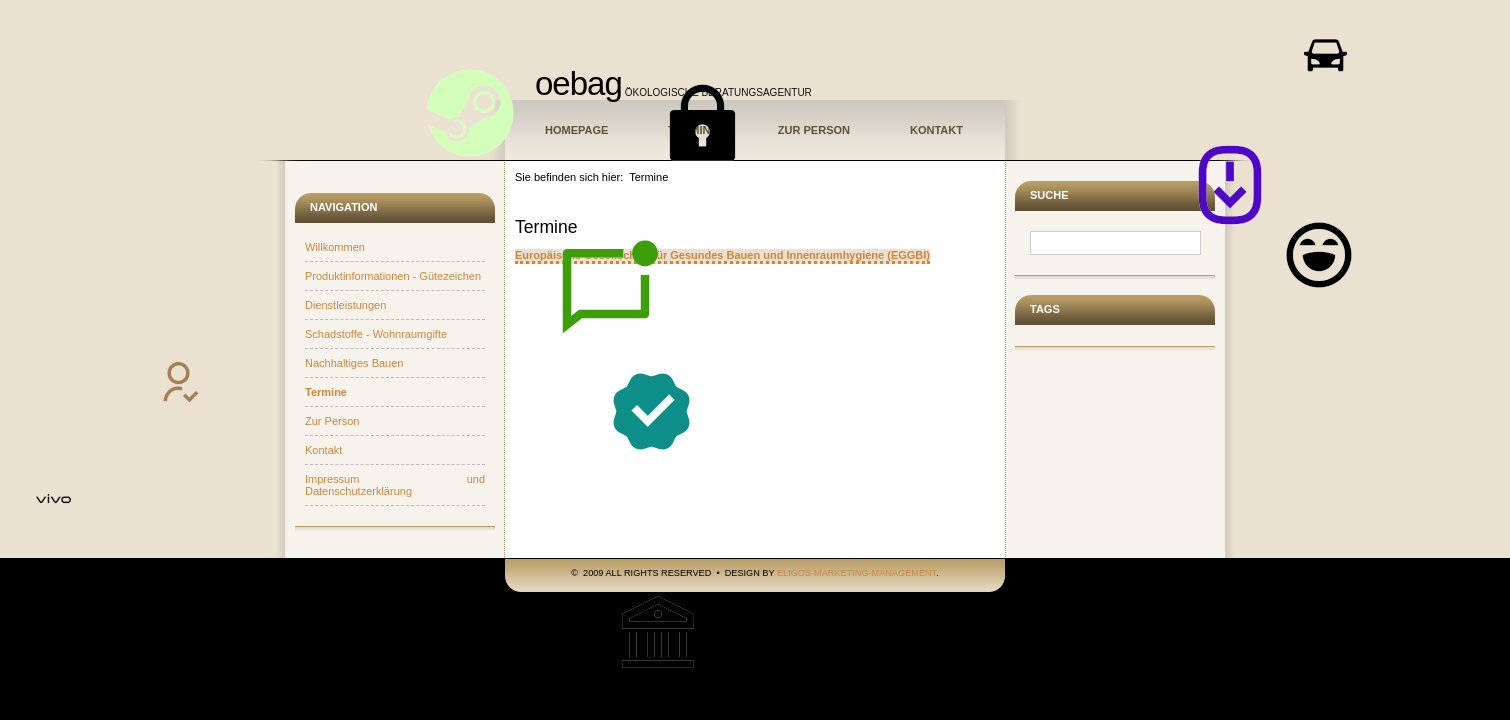  What do you see at coordinates (1325, 53) in the screenshot?
I see `select car or driving mode for navigation` at bounding box center [1325, 53].